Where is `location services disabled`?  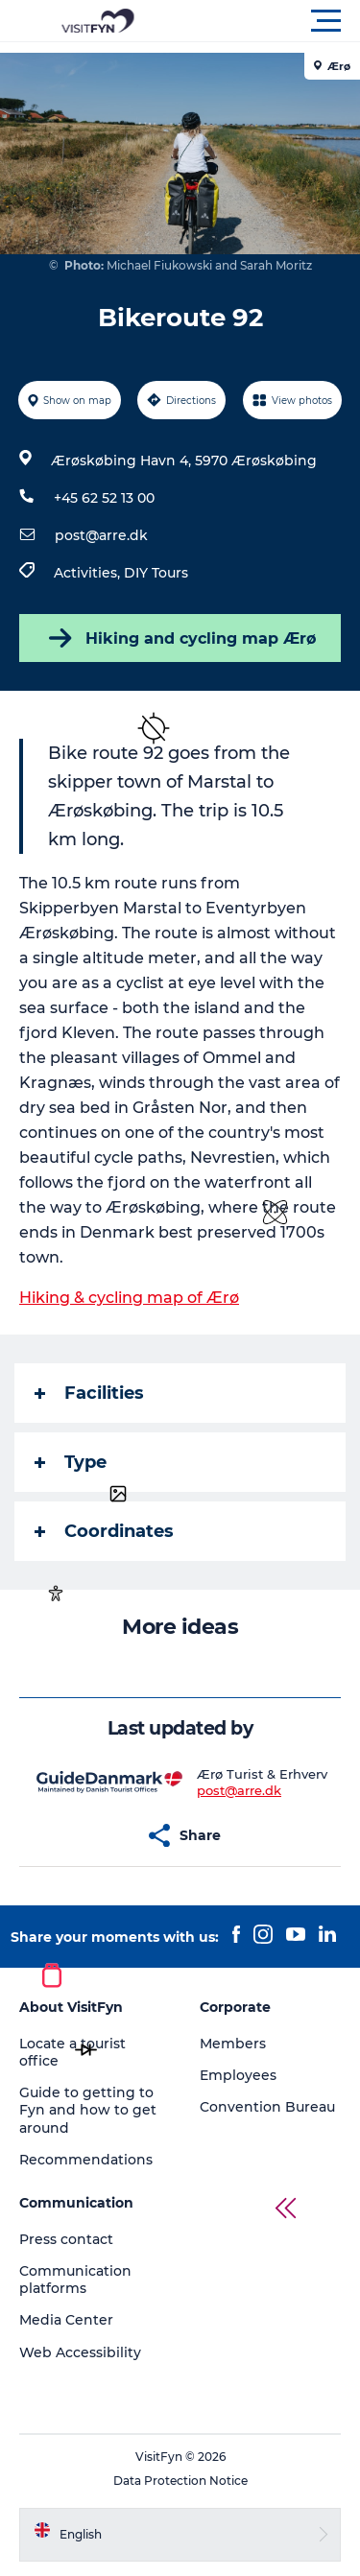
location services disabled is located at coordinates (154, 728).